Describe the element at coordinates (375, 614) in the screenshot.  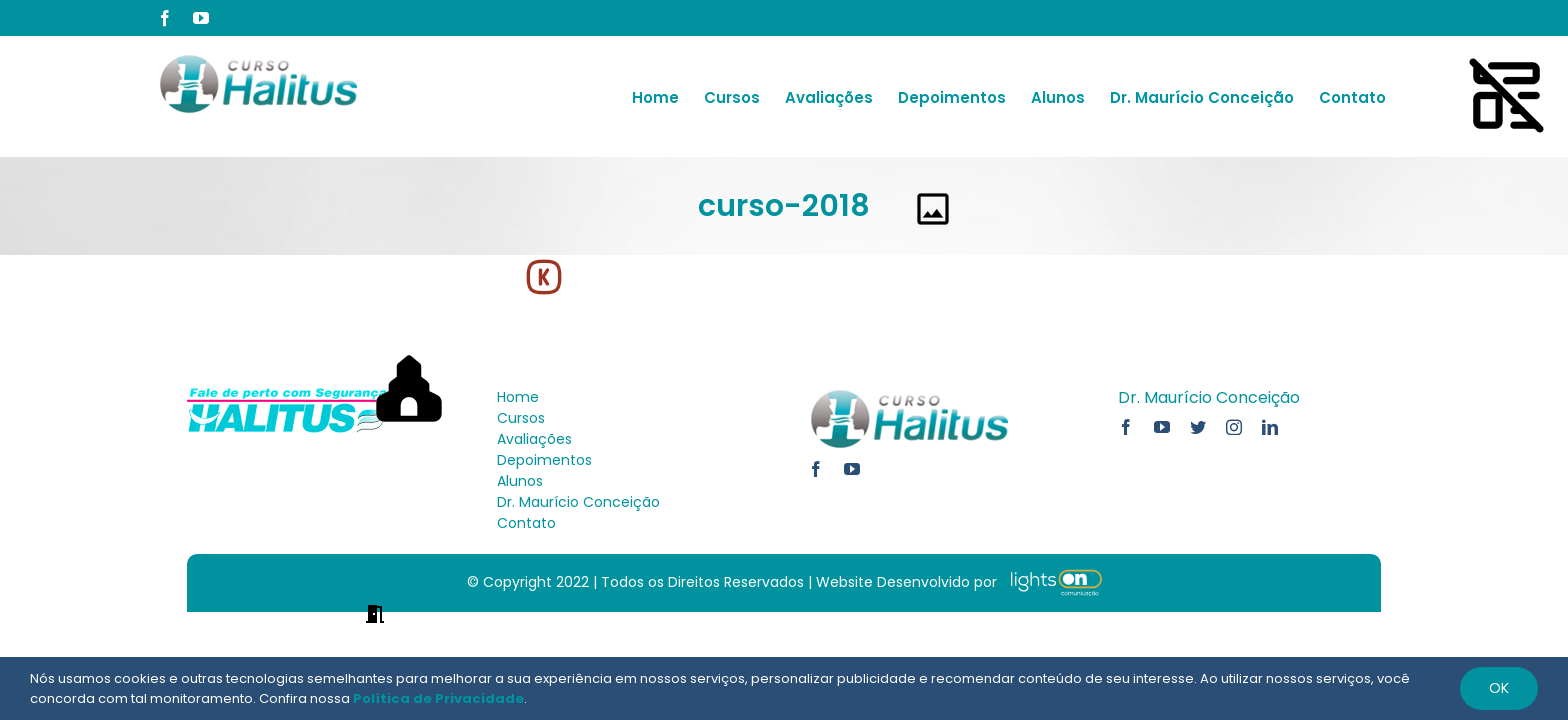
I see `access meeting room booking` at that location.